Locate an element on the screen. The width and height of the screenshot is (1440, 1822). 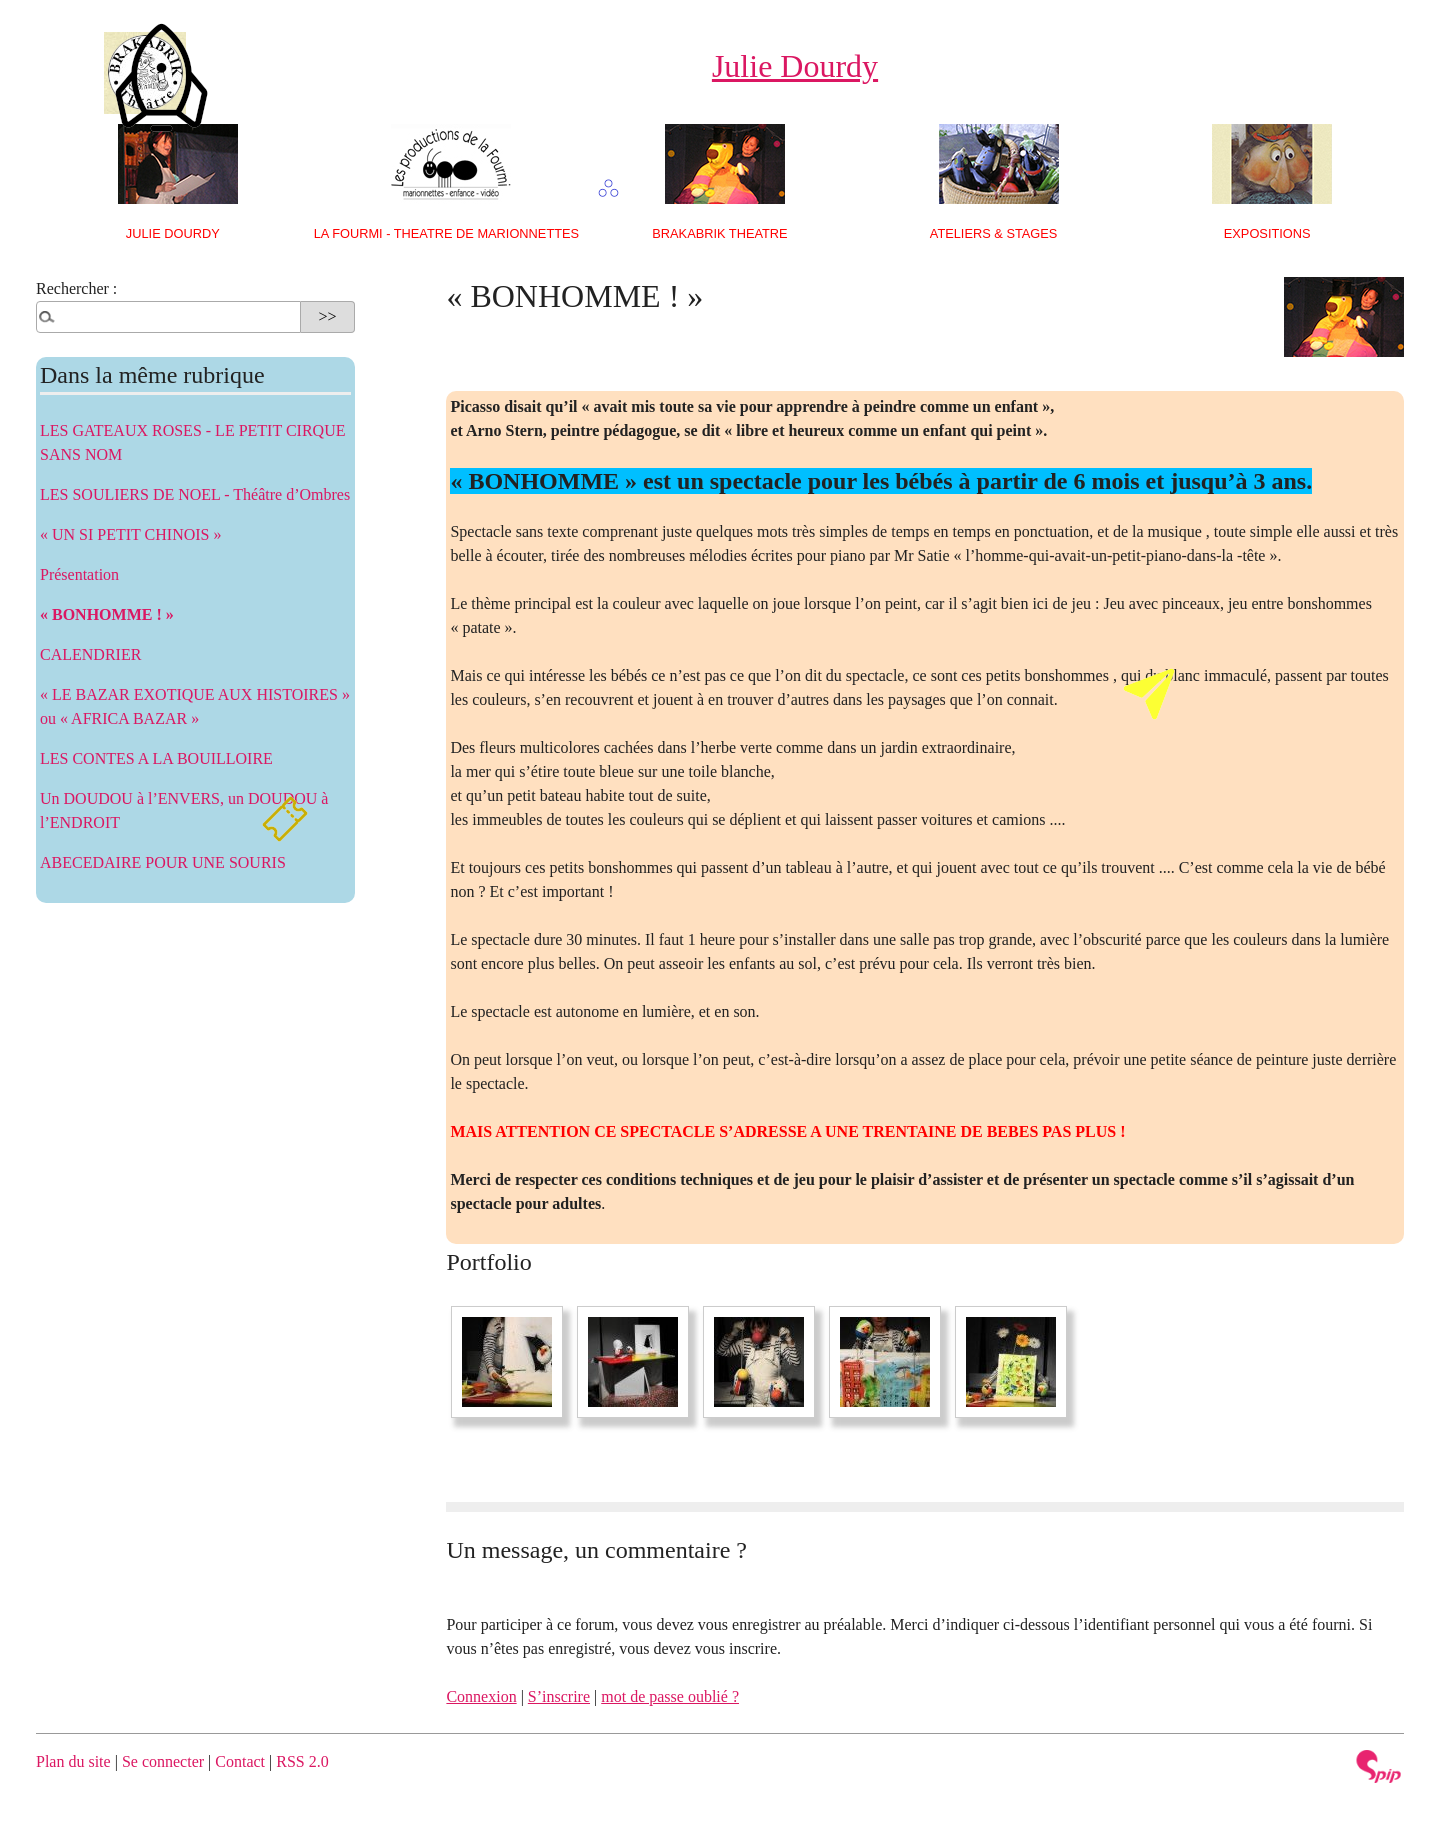
group or organize items is located at coordinates (608, 188).